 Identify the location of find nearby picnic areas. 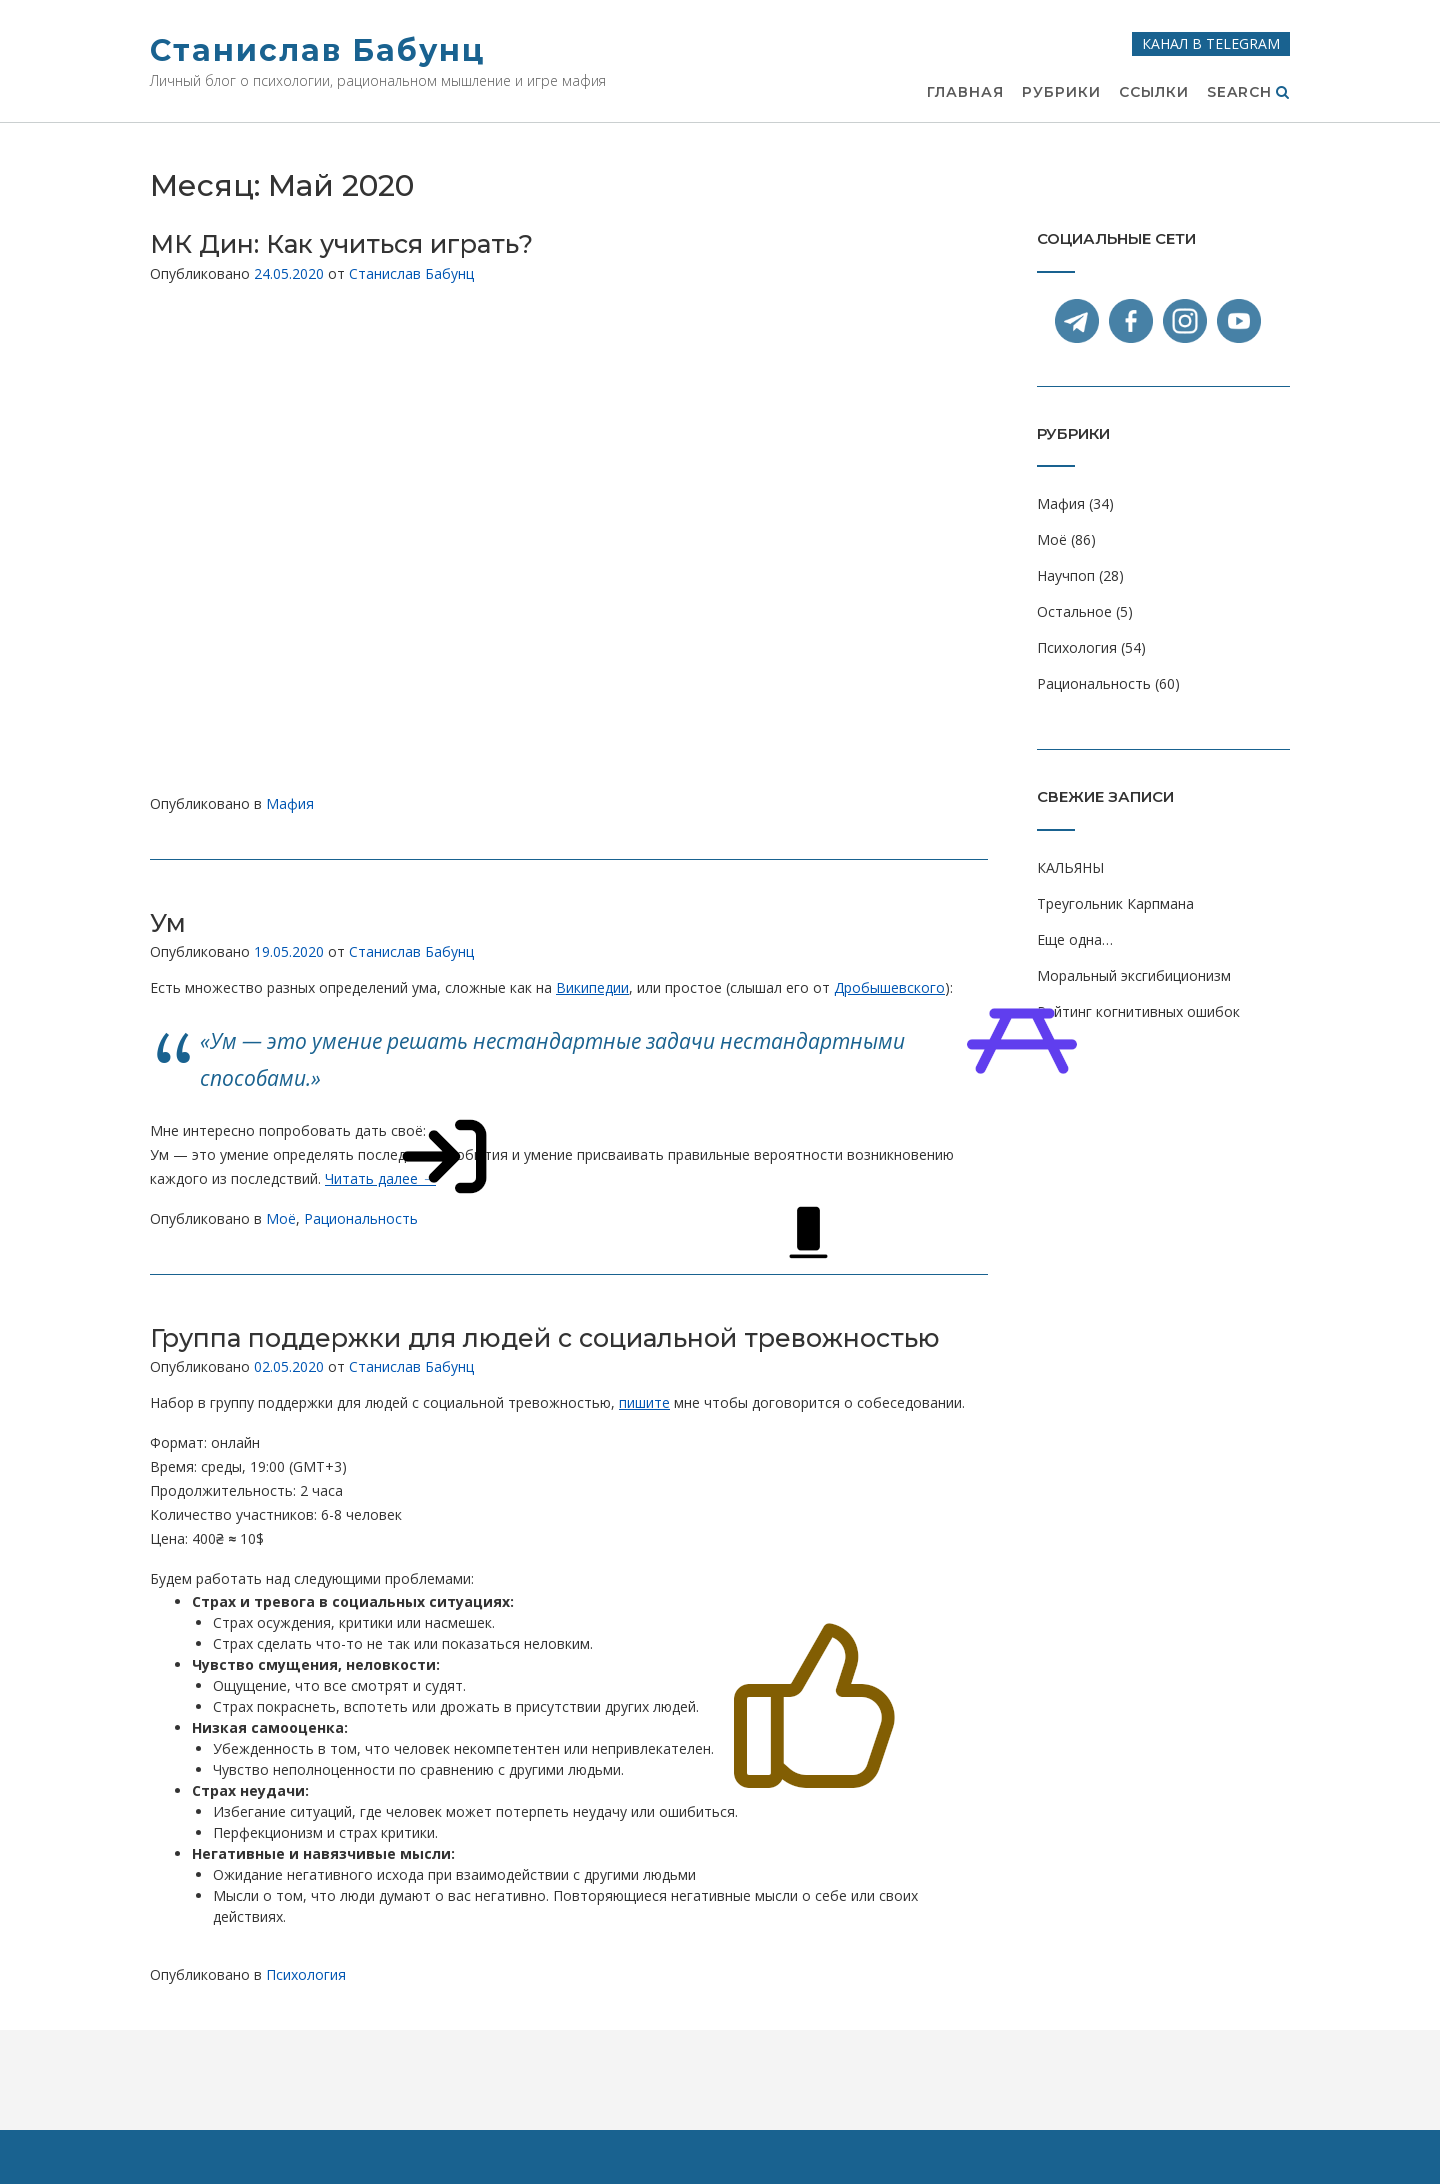
(1022, 1041).